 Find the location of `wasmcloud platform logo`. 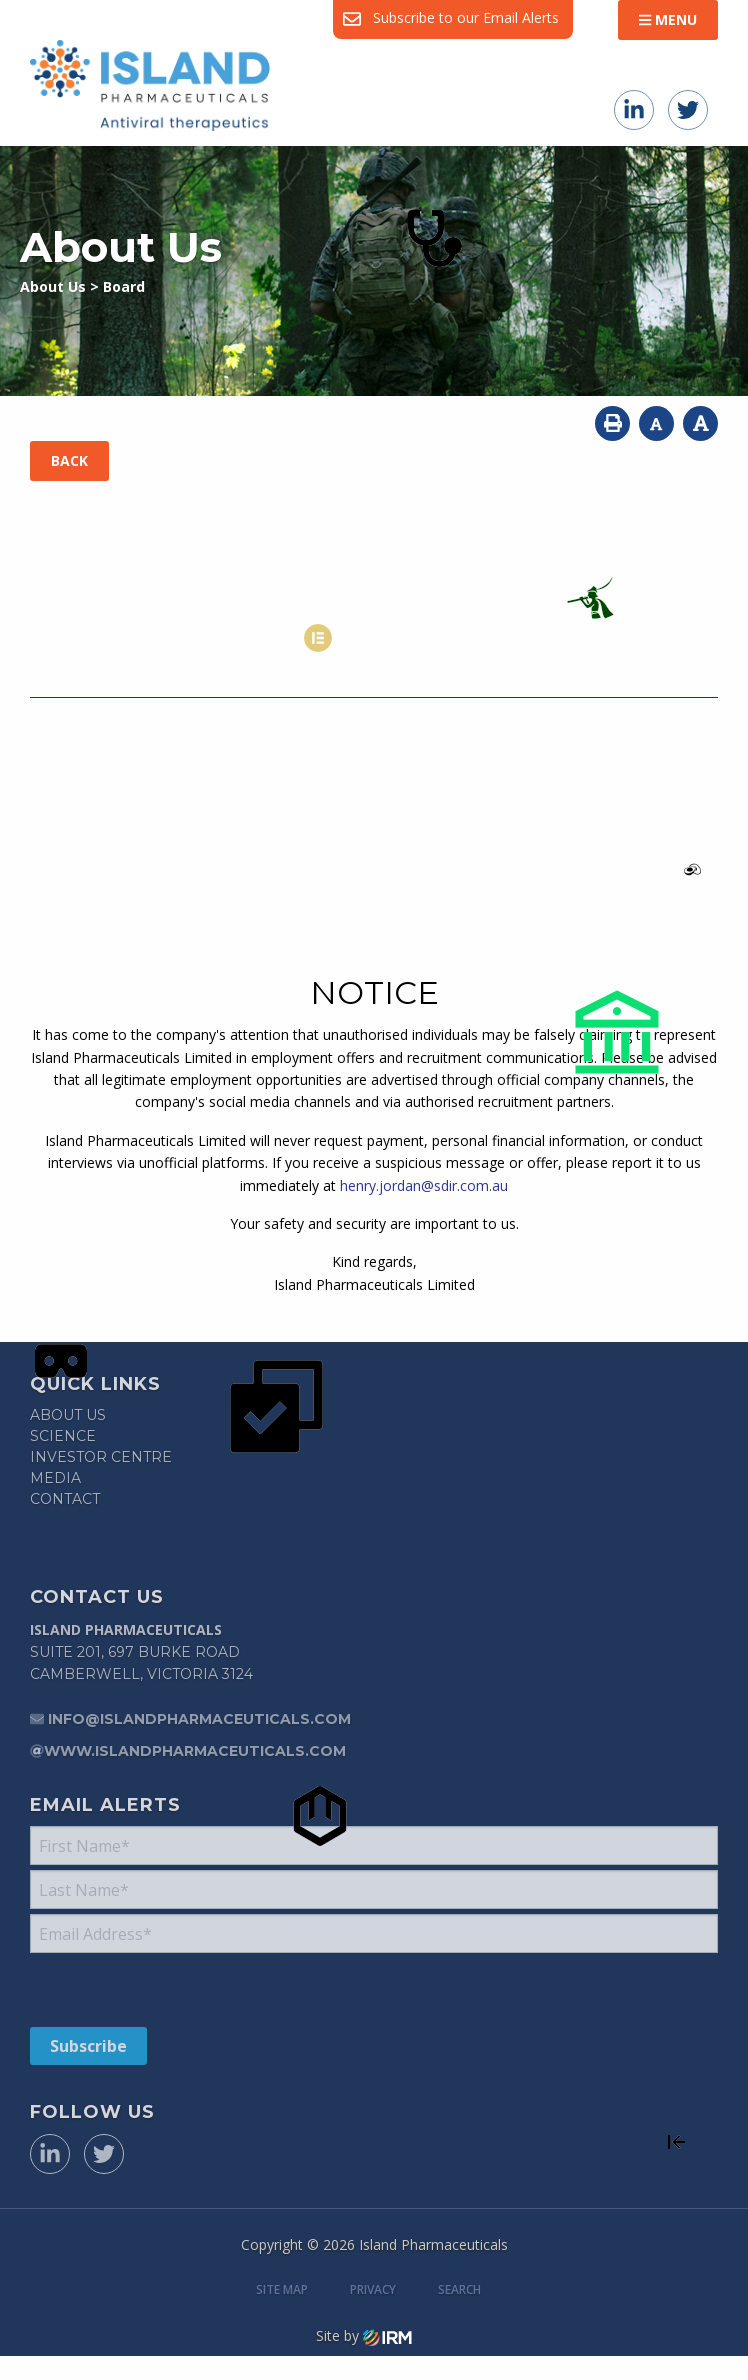

wasmcloud platform logo is located at coordinates (320, 1816).